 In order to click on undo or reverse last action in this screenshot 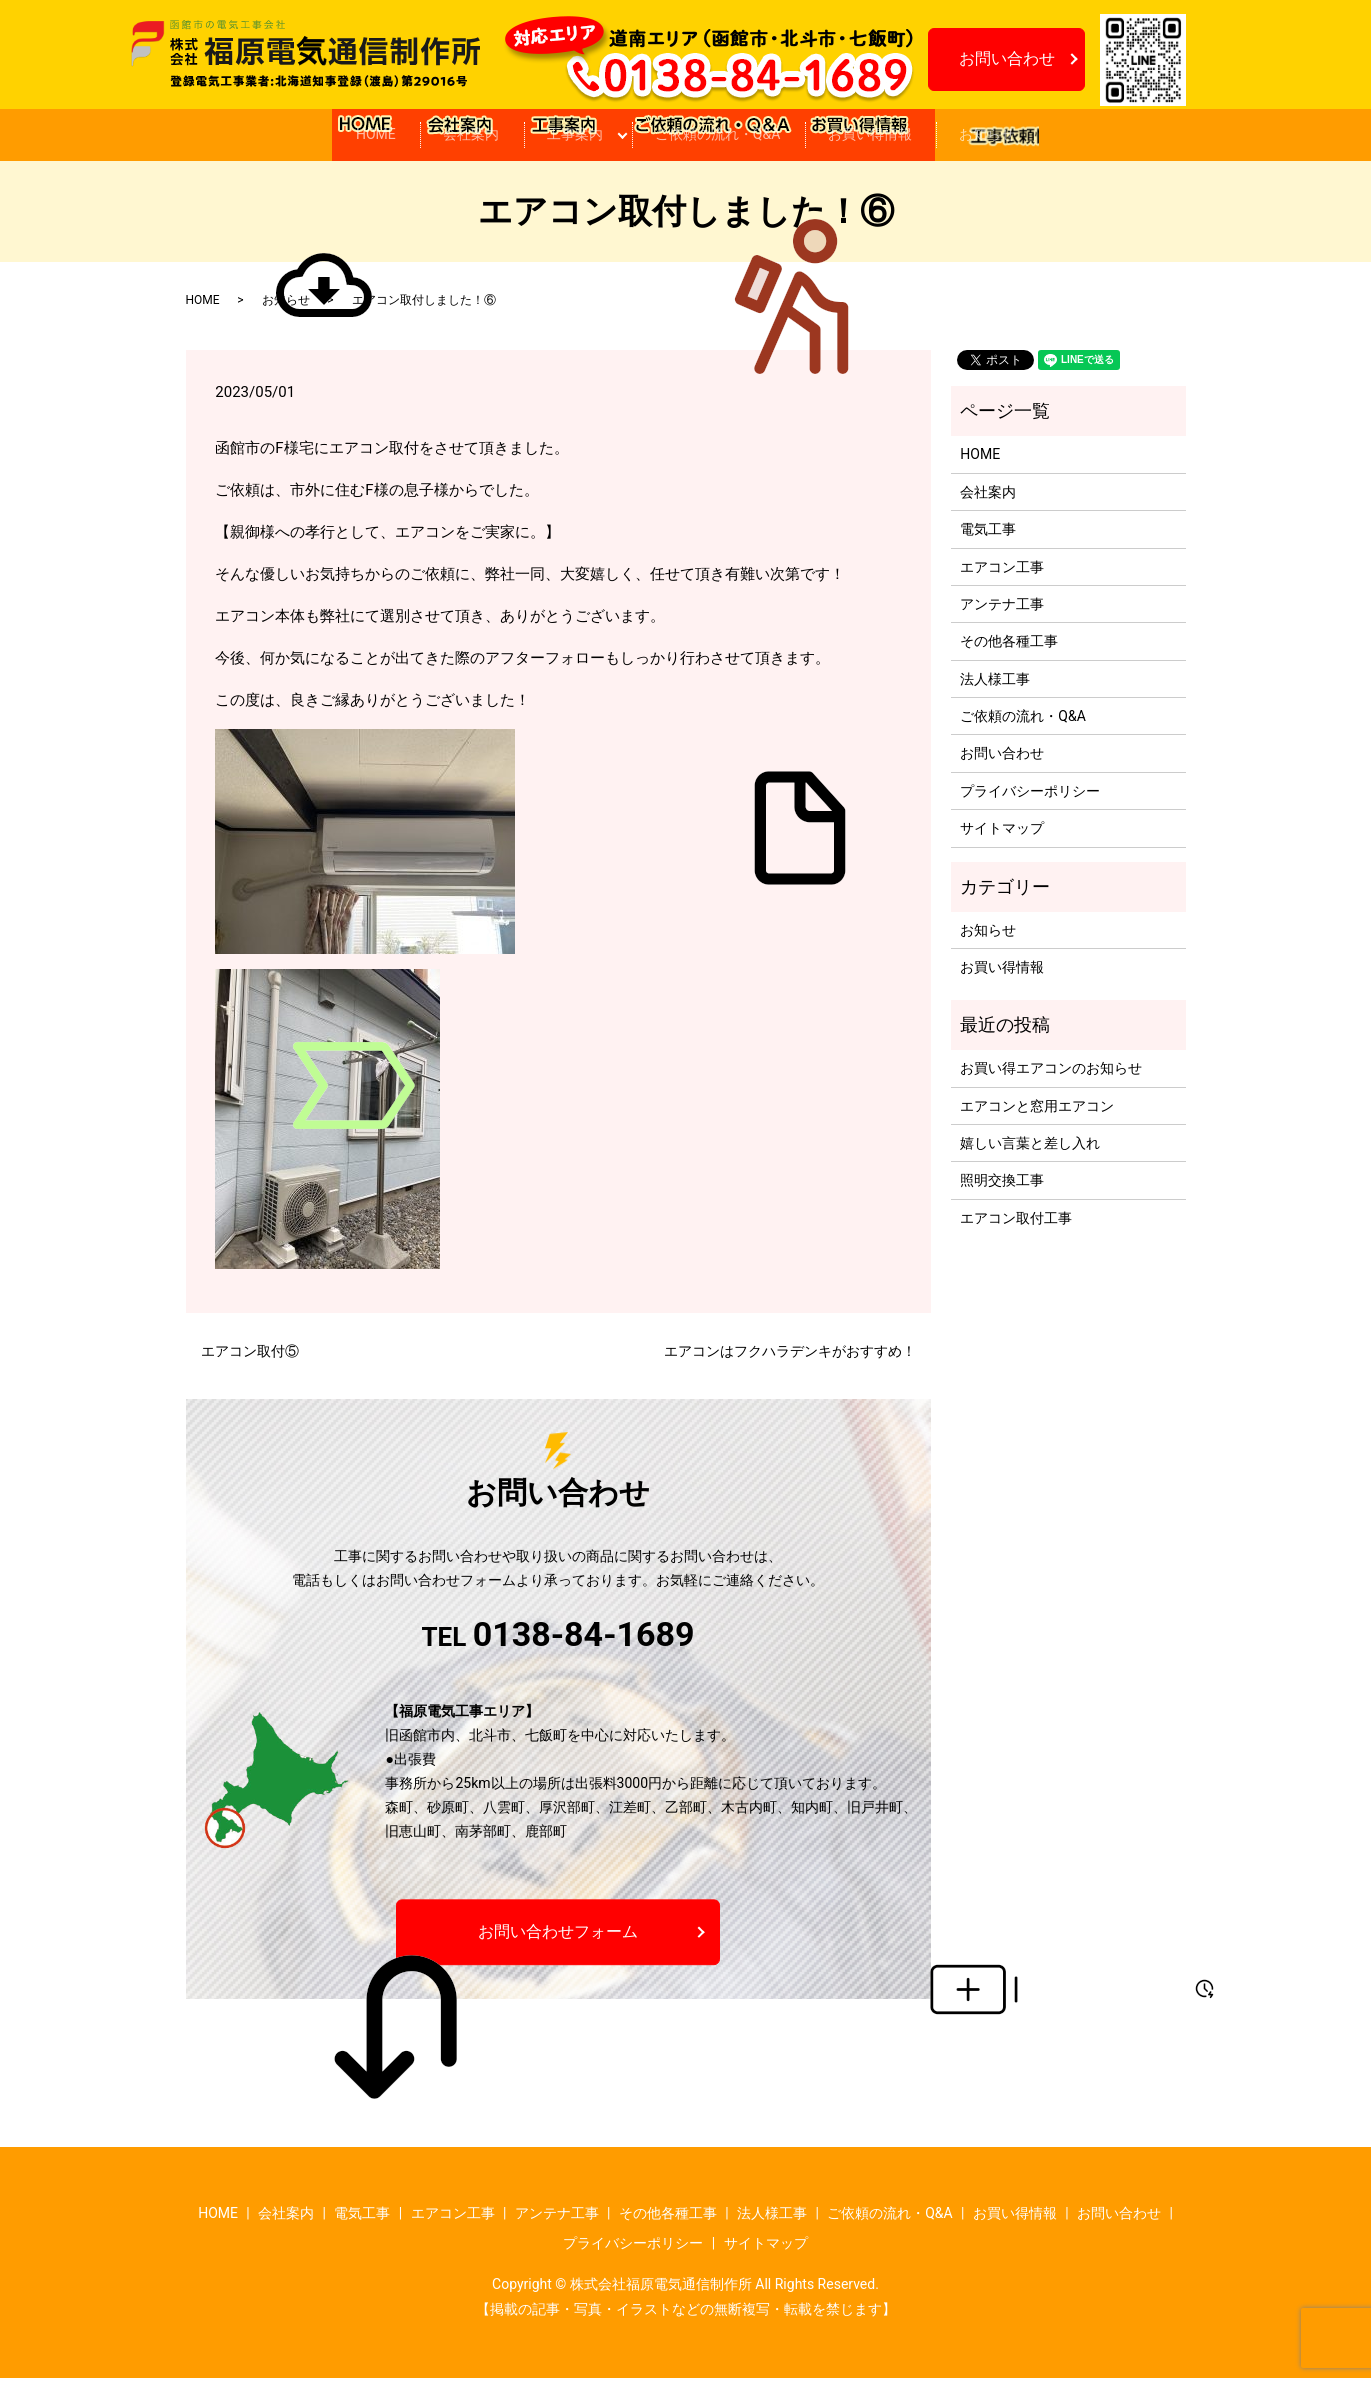, I will do `click(401, 2027)`.